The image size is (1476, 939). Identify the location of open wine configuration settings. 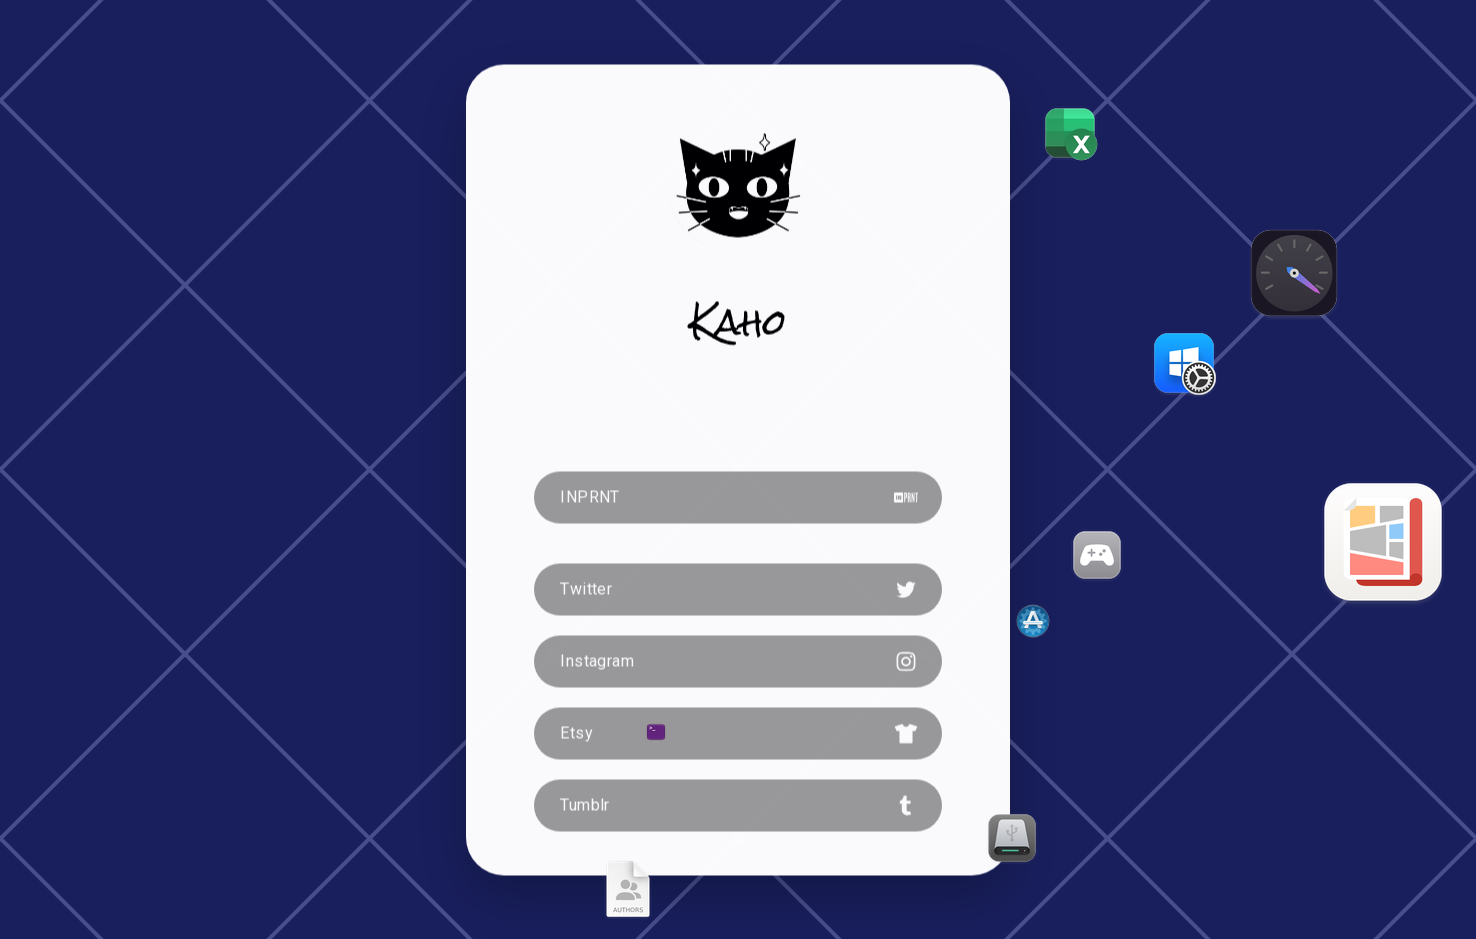
(1184, 363).